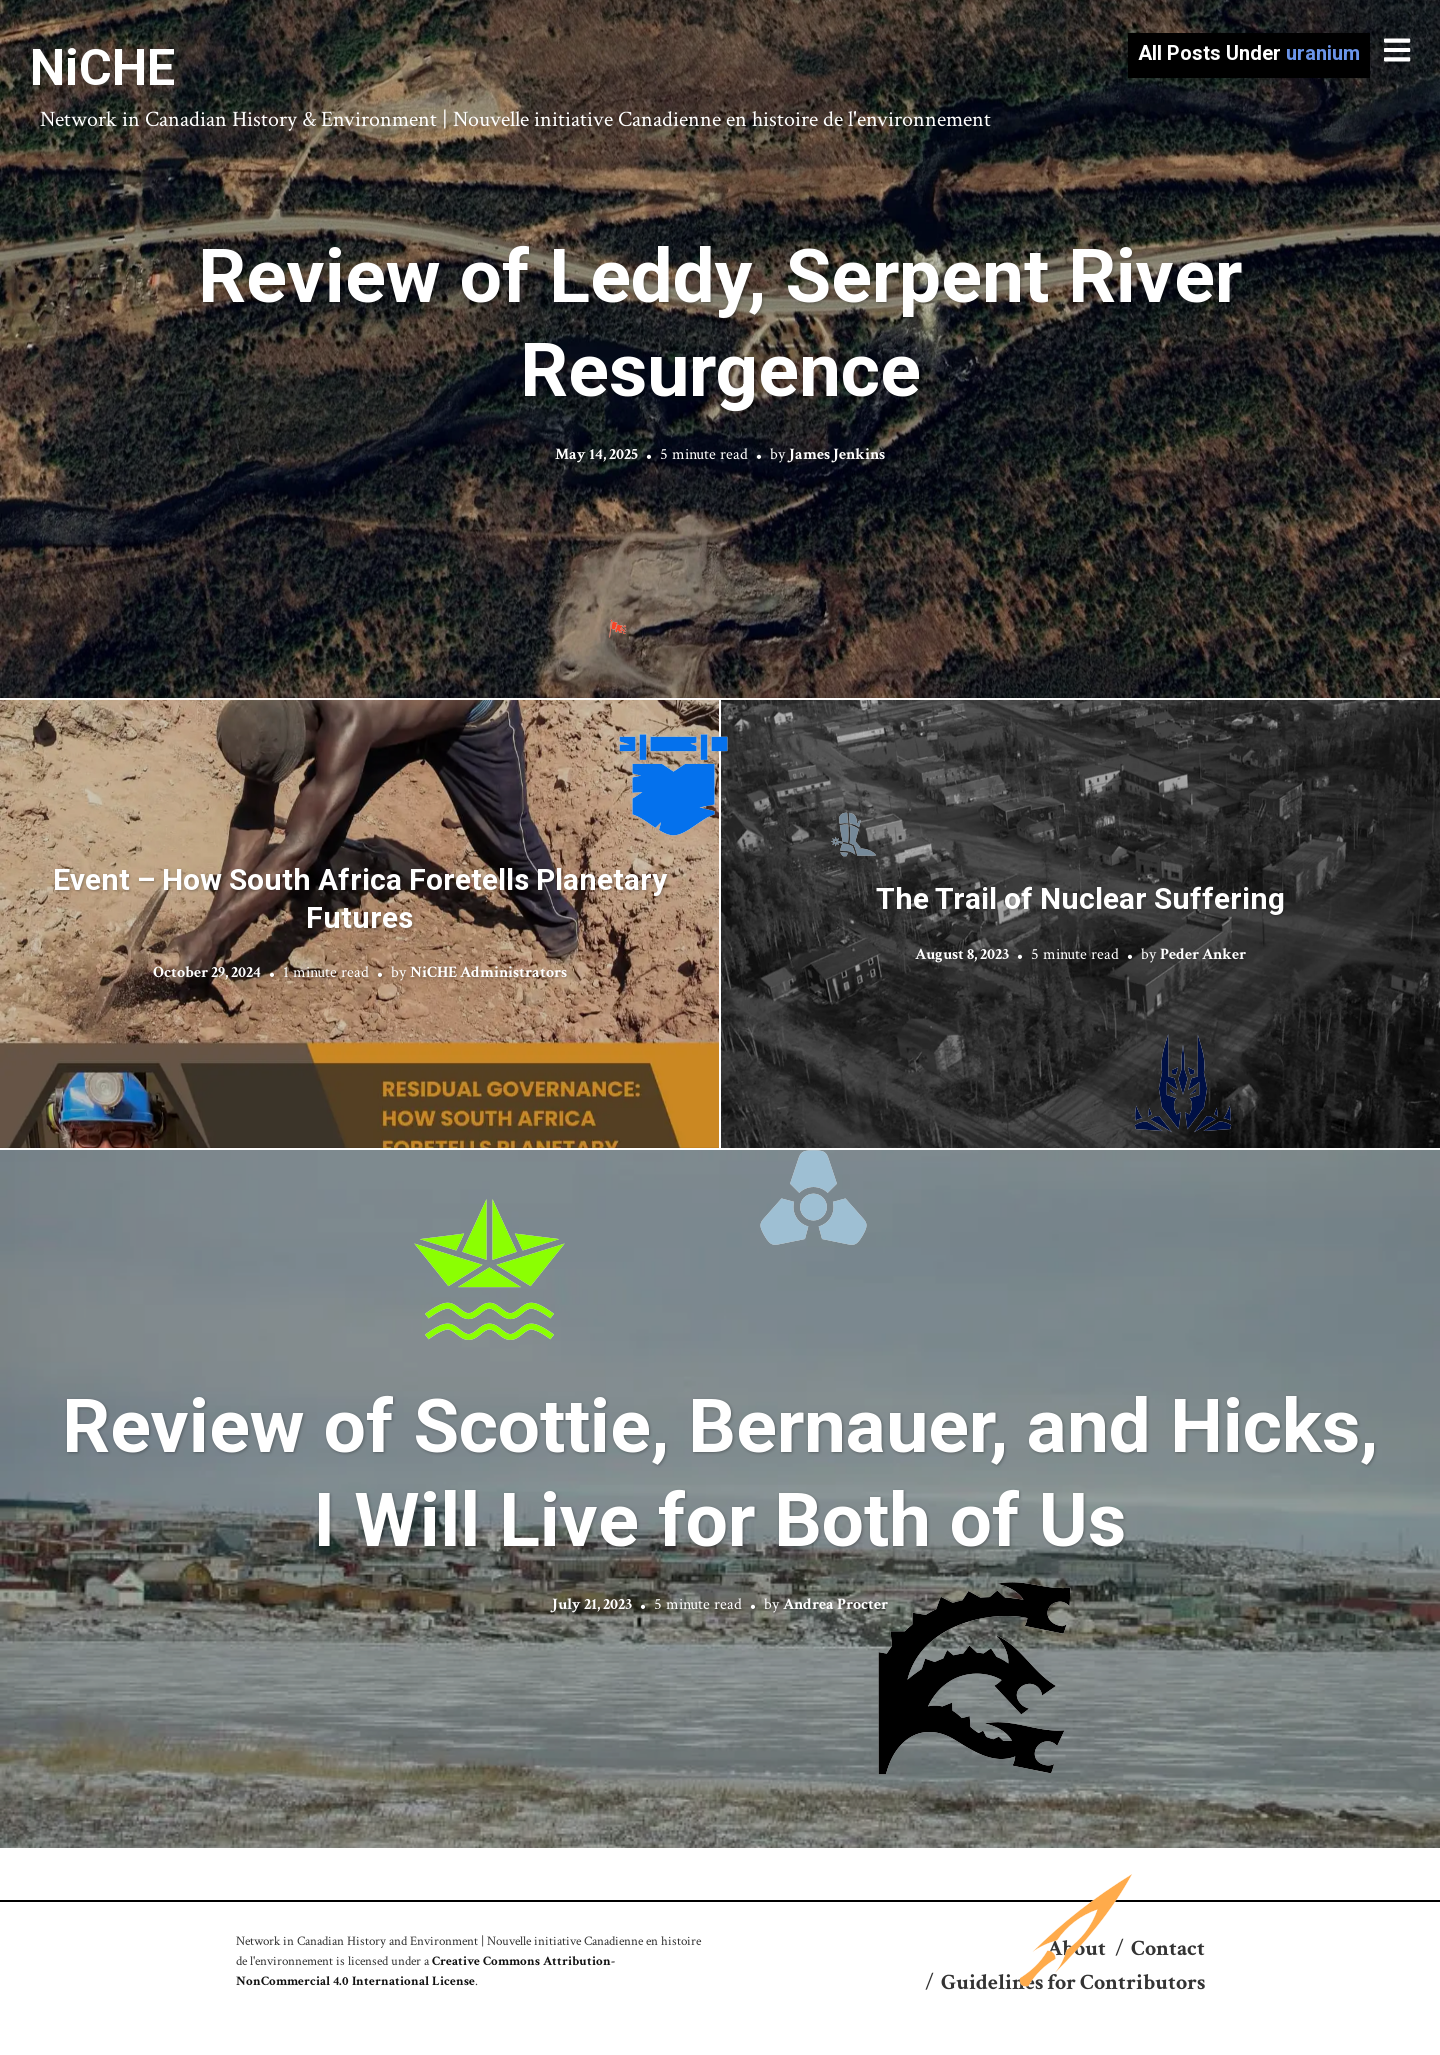 Image resolution: width=1440 pixels, height=2055 pixels. Describe the element at coordinates (853, 834) in the screenshot. I see `select western or cowboy-themed content` at that location.